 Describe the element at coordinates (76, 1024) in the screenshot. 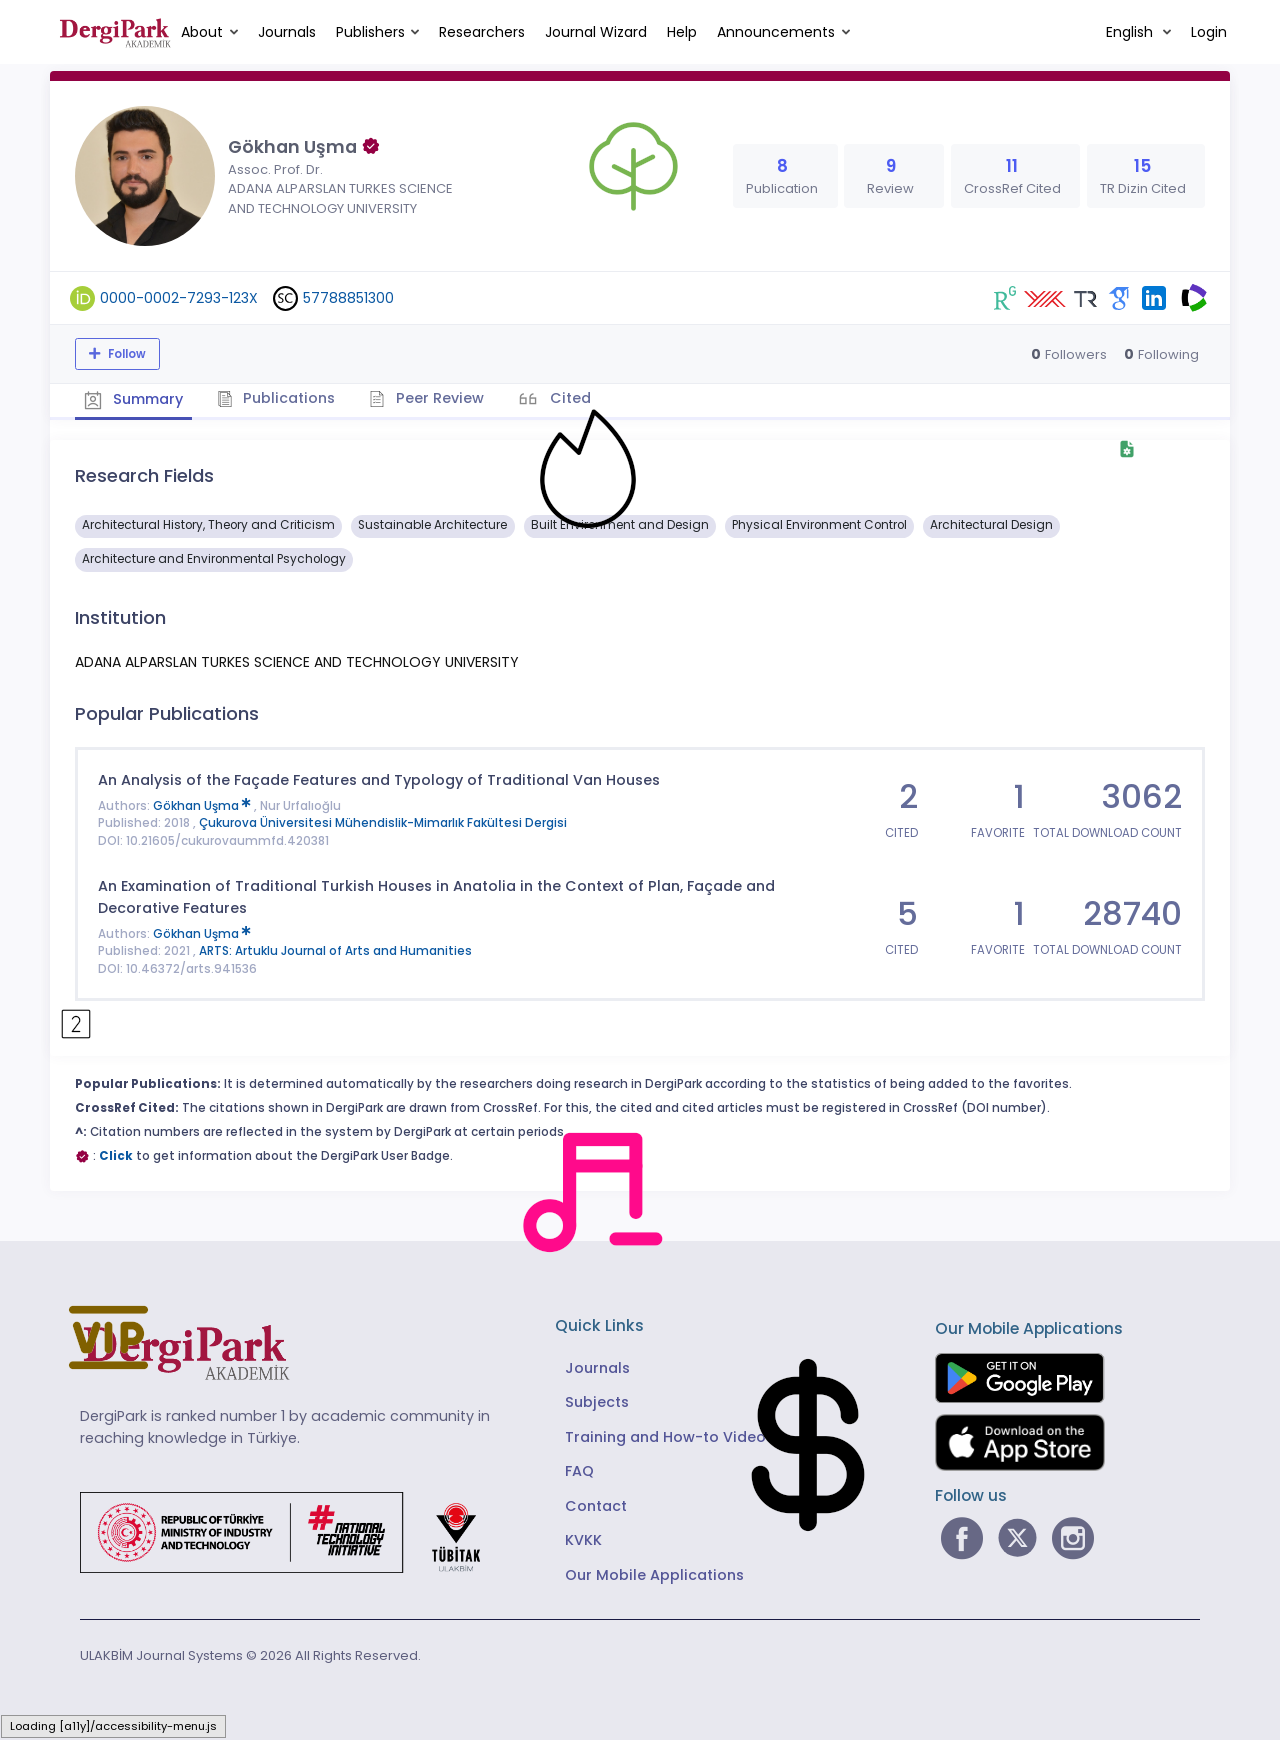

I see `indicates step two in a multi-step process` at that location.